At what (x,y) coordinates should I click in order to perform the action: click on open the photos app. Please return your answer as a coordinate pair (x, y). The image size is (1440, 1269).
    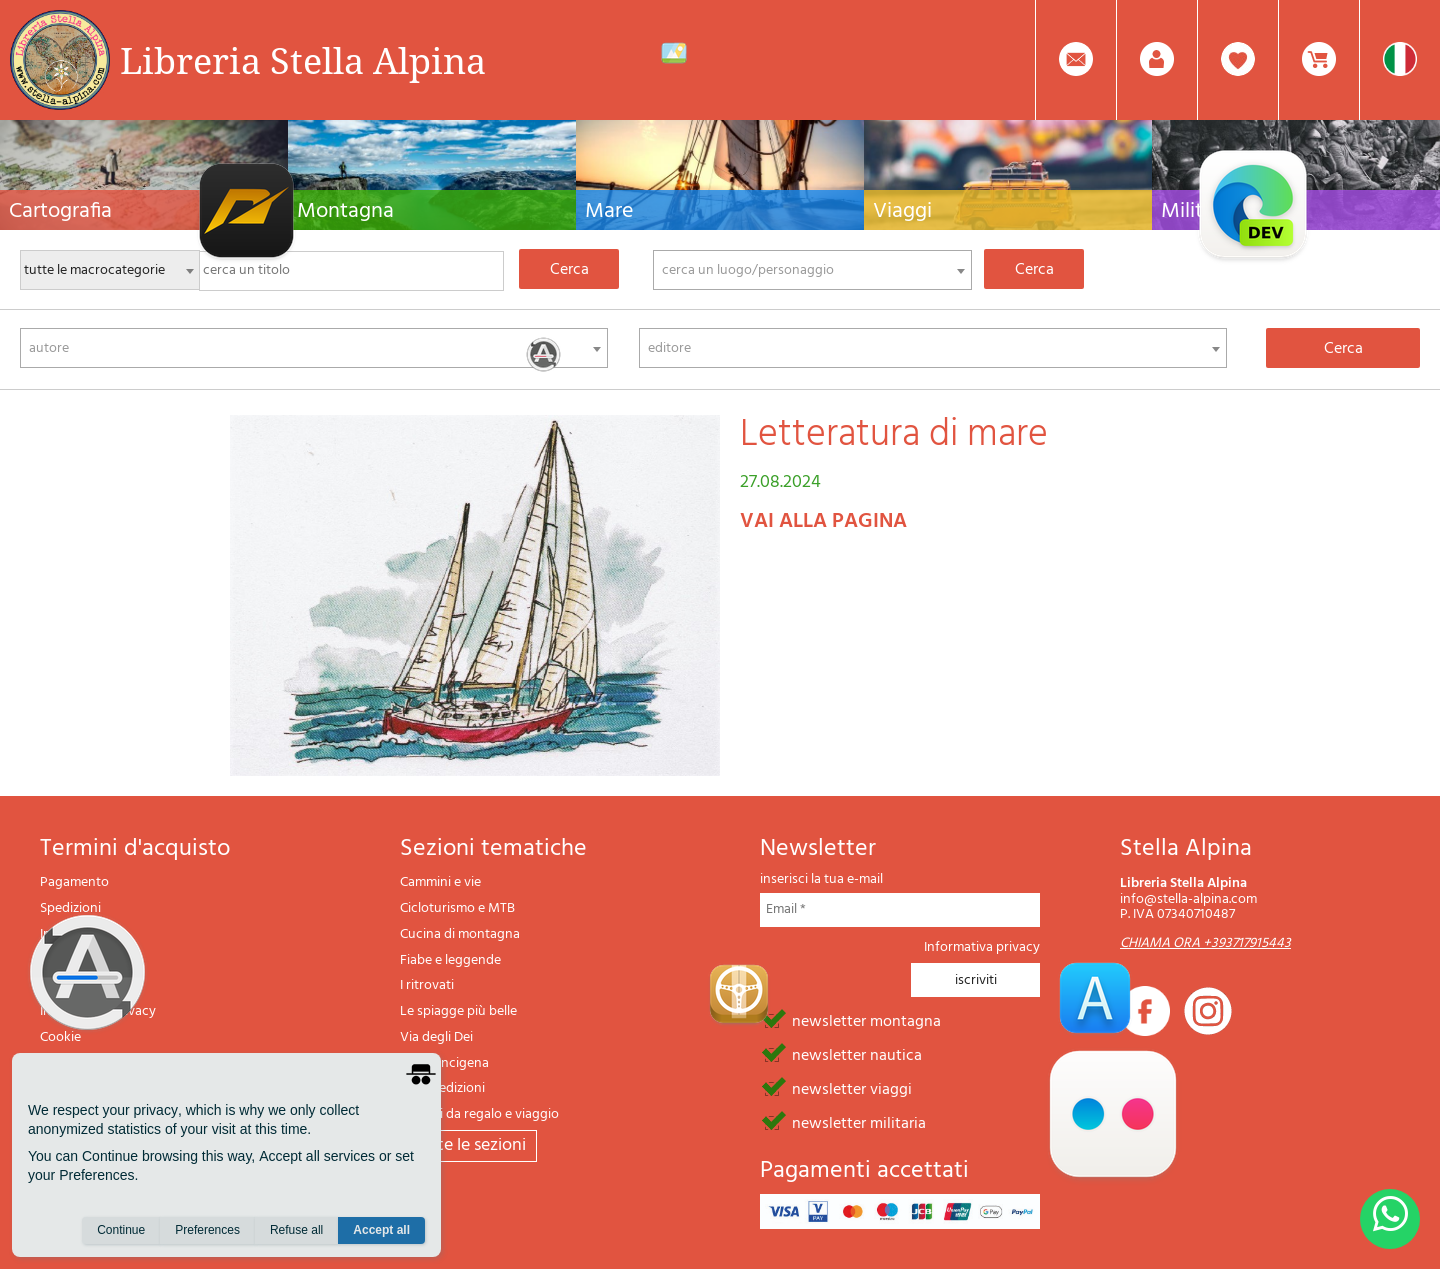
    Looking at the image, I should click on (674, 53).